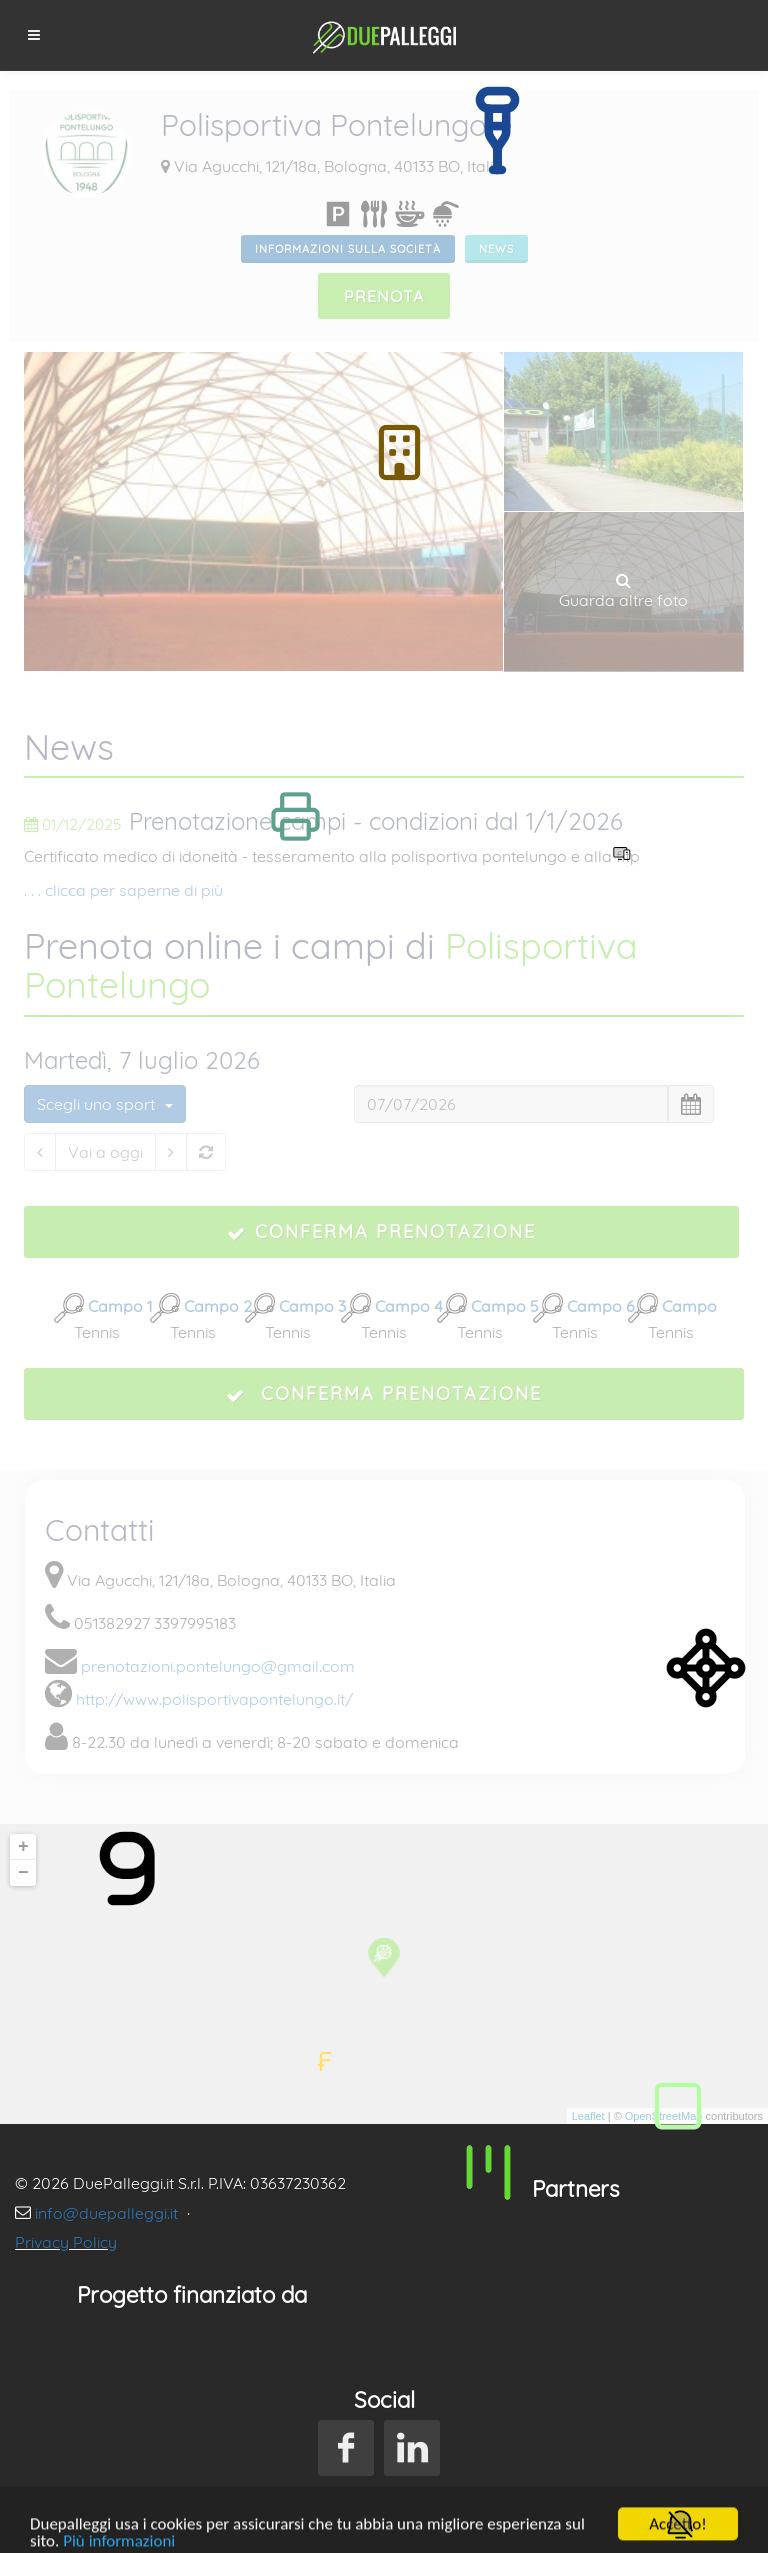 The image size is (768, 2553). I want to click on mute notifications, so click(680, 2524).